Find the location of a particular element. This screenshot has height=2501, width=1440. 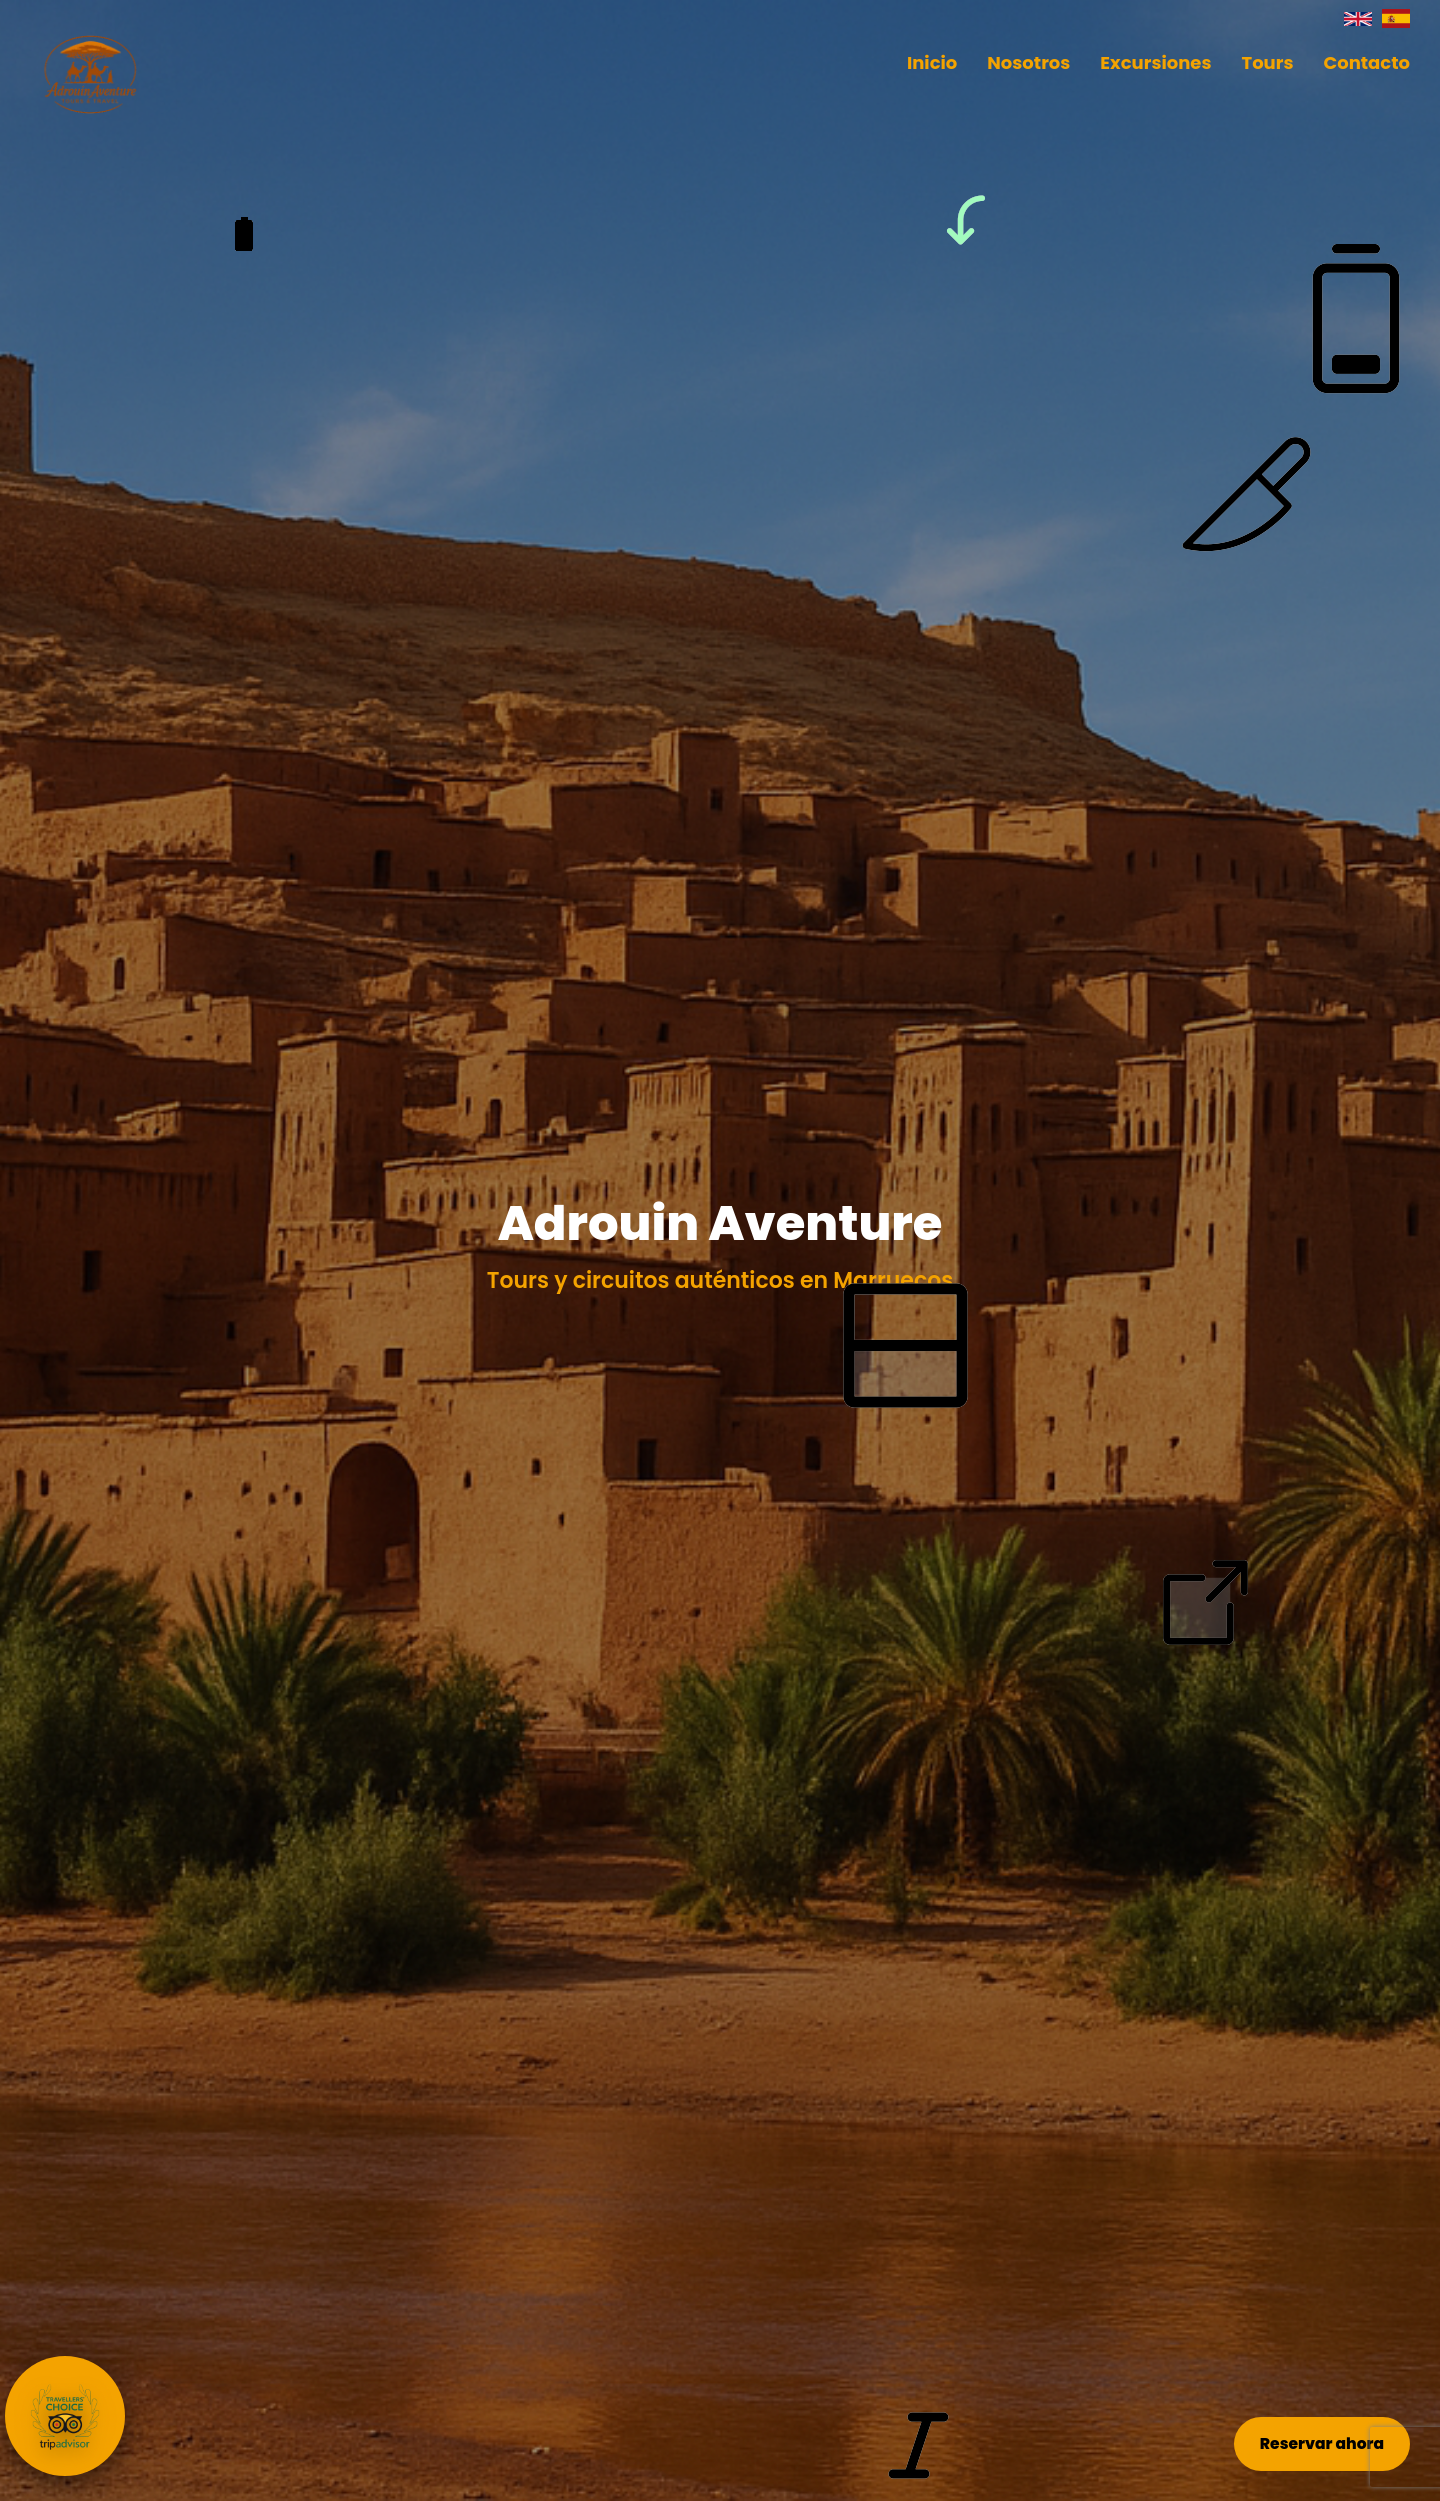

indicates low battery level is located at coordinates (1356, 321).